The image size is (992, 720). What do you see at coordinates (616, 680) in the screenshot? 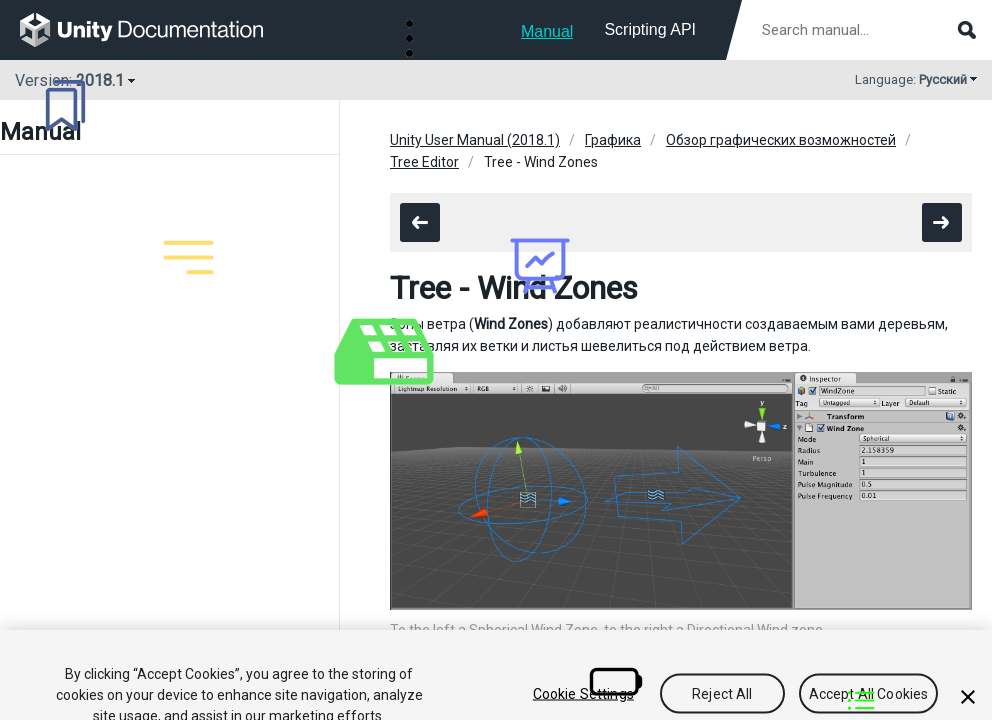
I see `indicates empty battery status` at bounding box center [616, 680].